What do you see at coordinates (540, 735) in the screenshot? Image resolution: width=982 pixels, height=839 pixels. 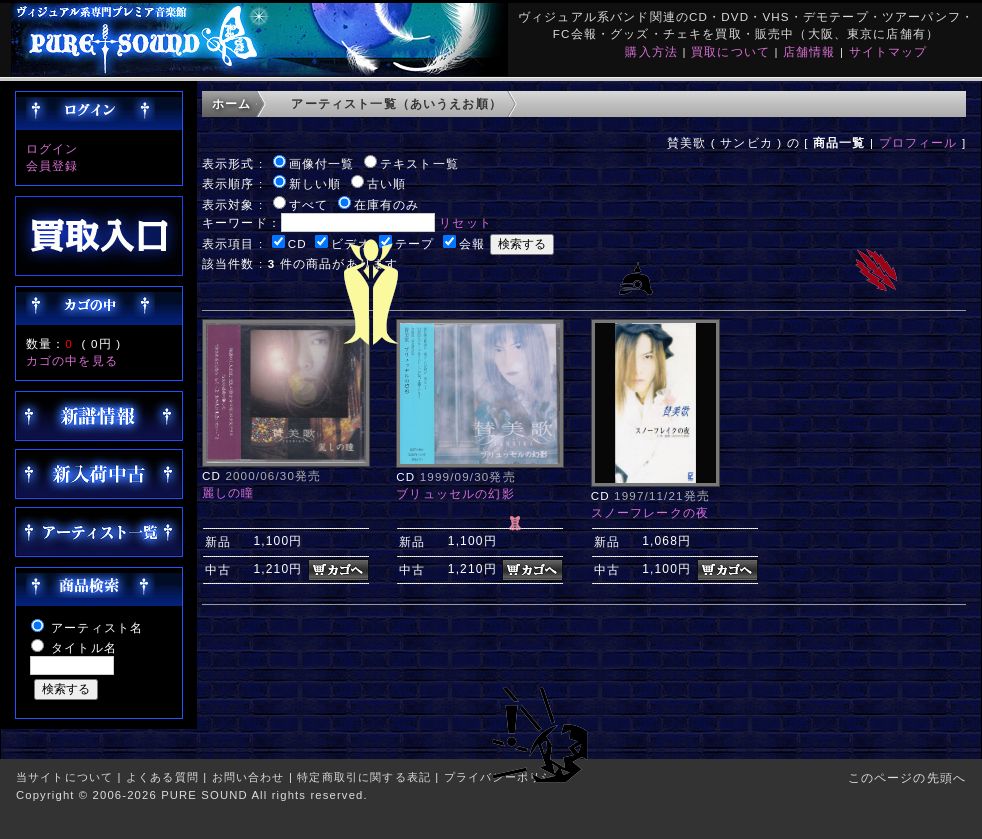 I see `send an emergency distress signal` at bounding box center [540, 735].